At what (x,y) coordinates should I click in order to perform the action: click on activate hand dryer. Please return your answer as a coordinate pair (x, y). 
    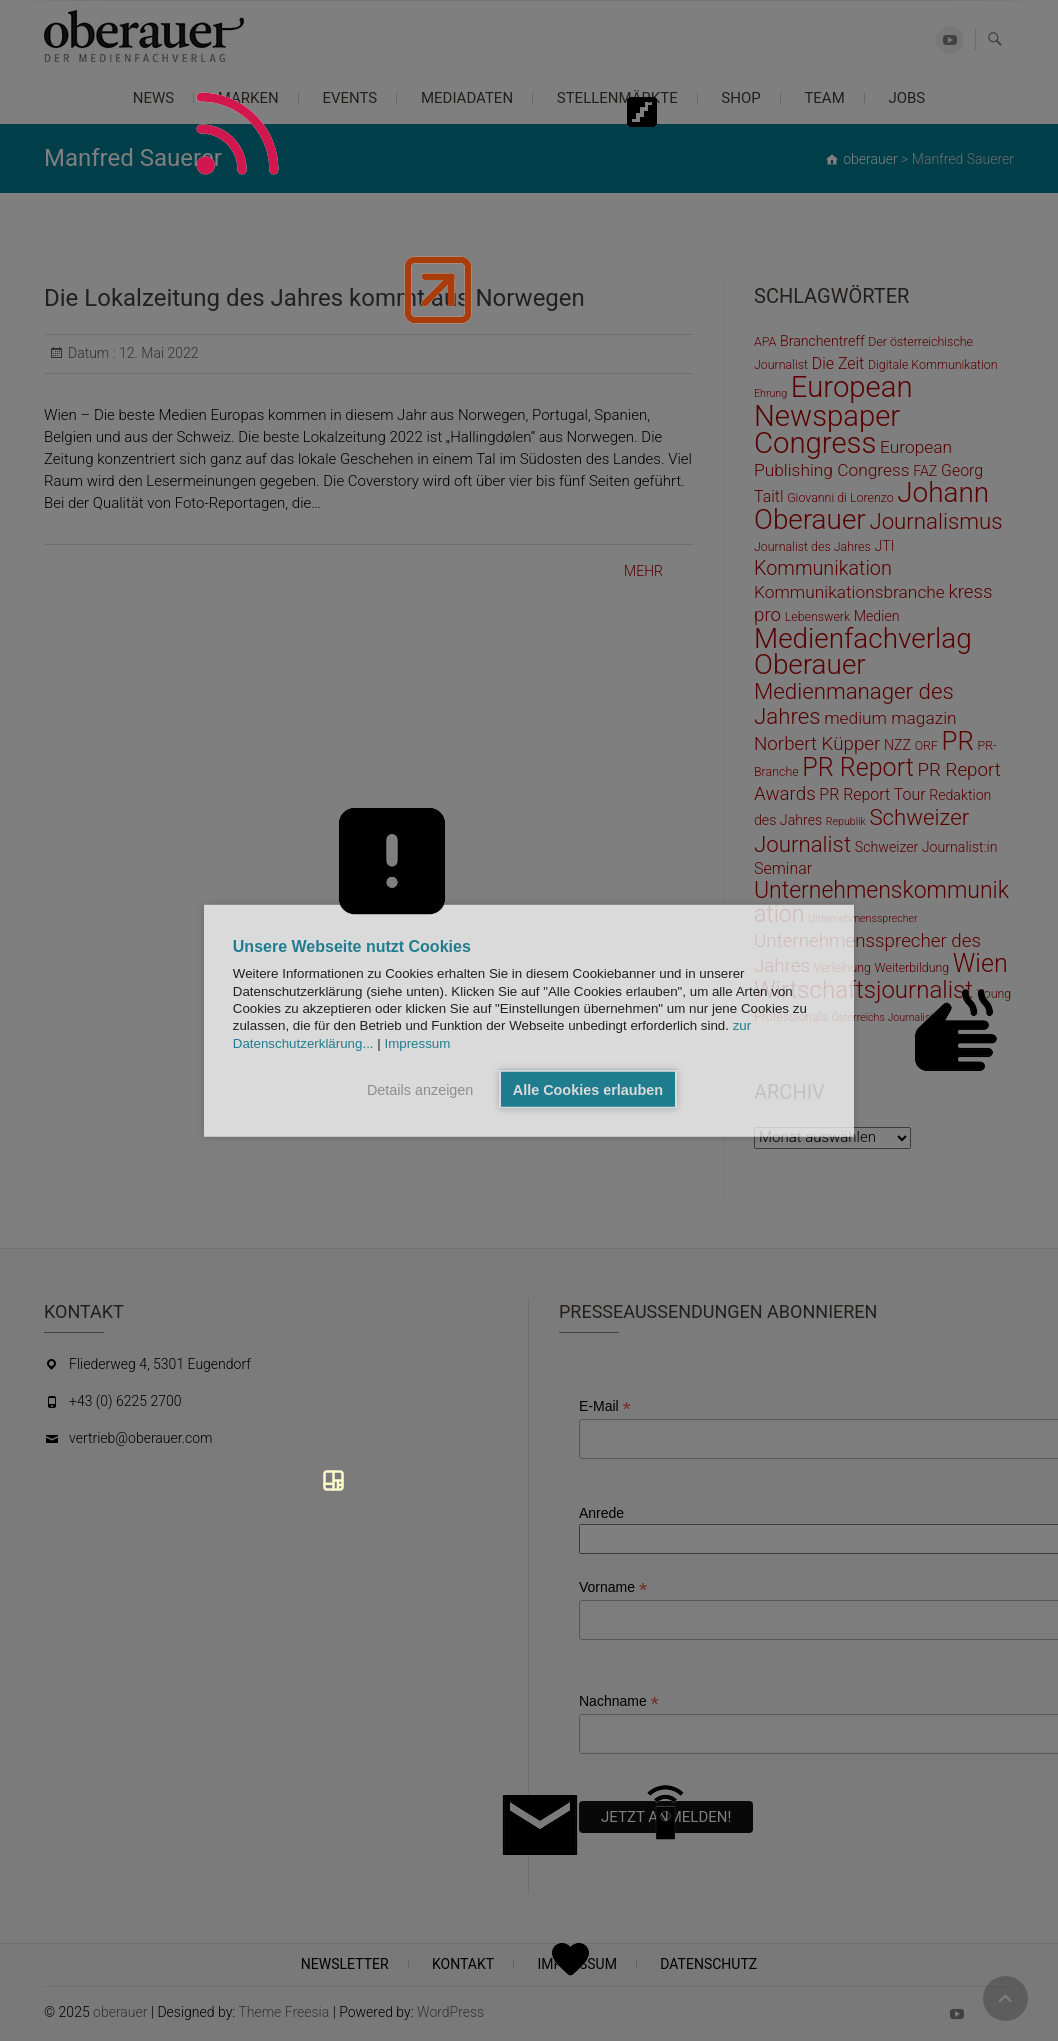
    Looking at the image, I should click on (958, 1028).